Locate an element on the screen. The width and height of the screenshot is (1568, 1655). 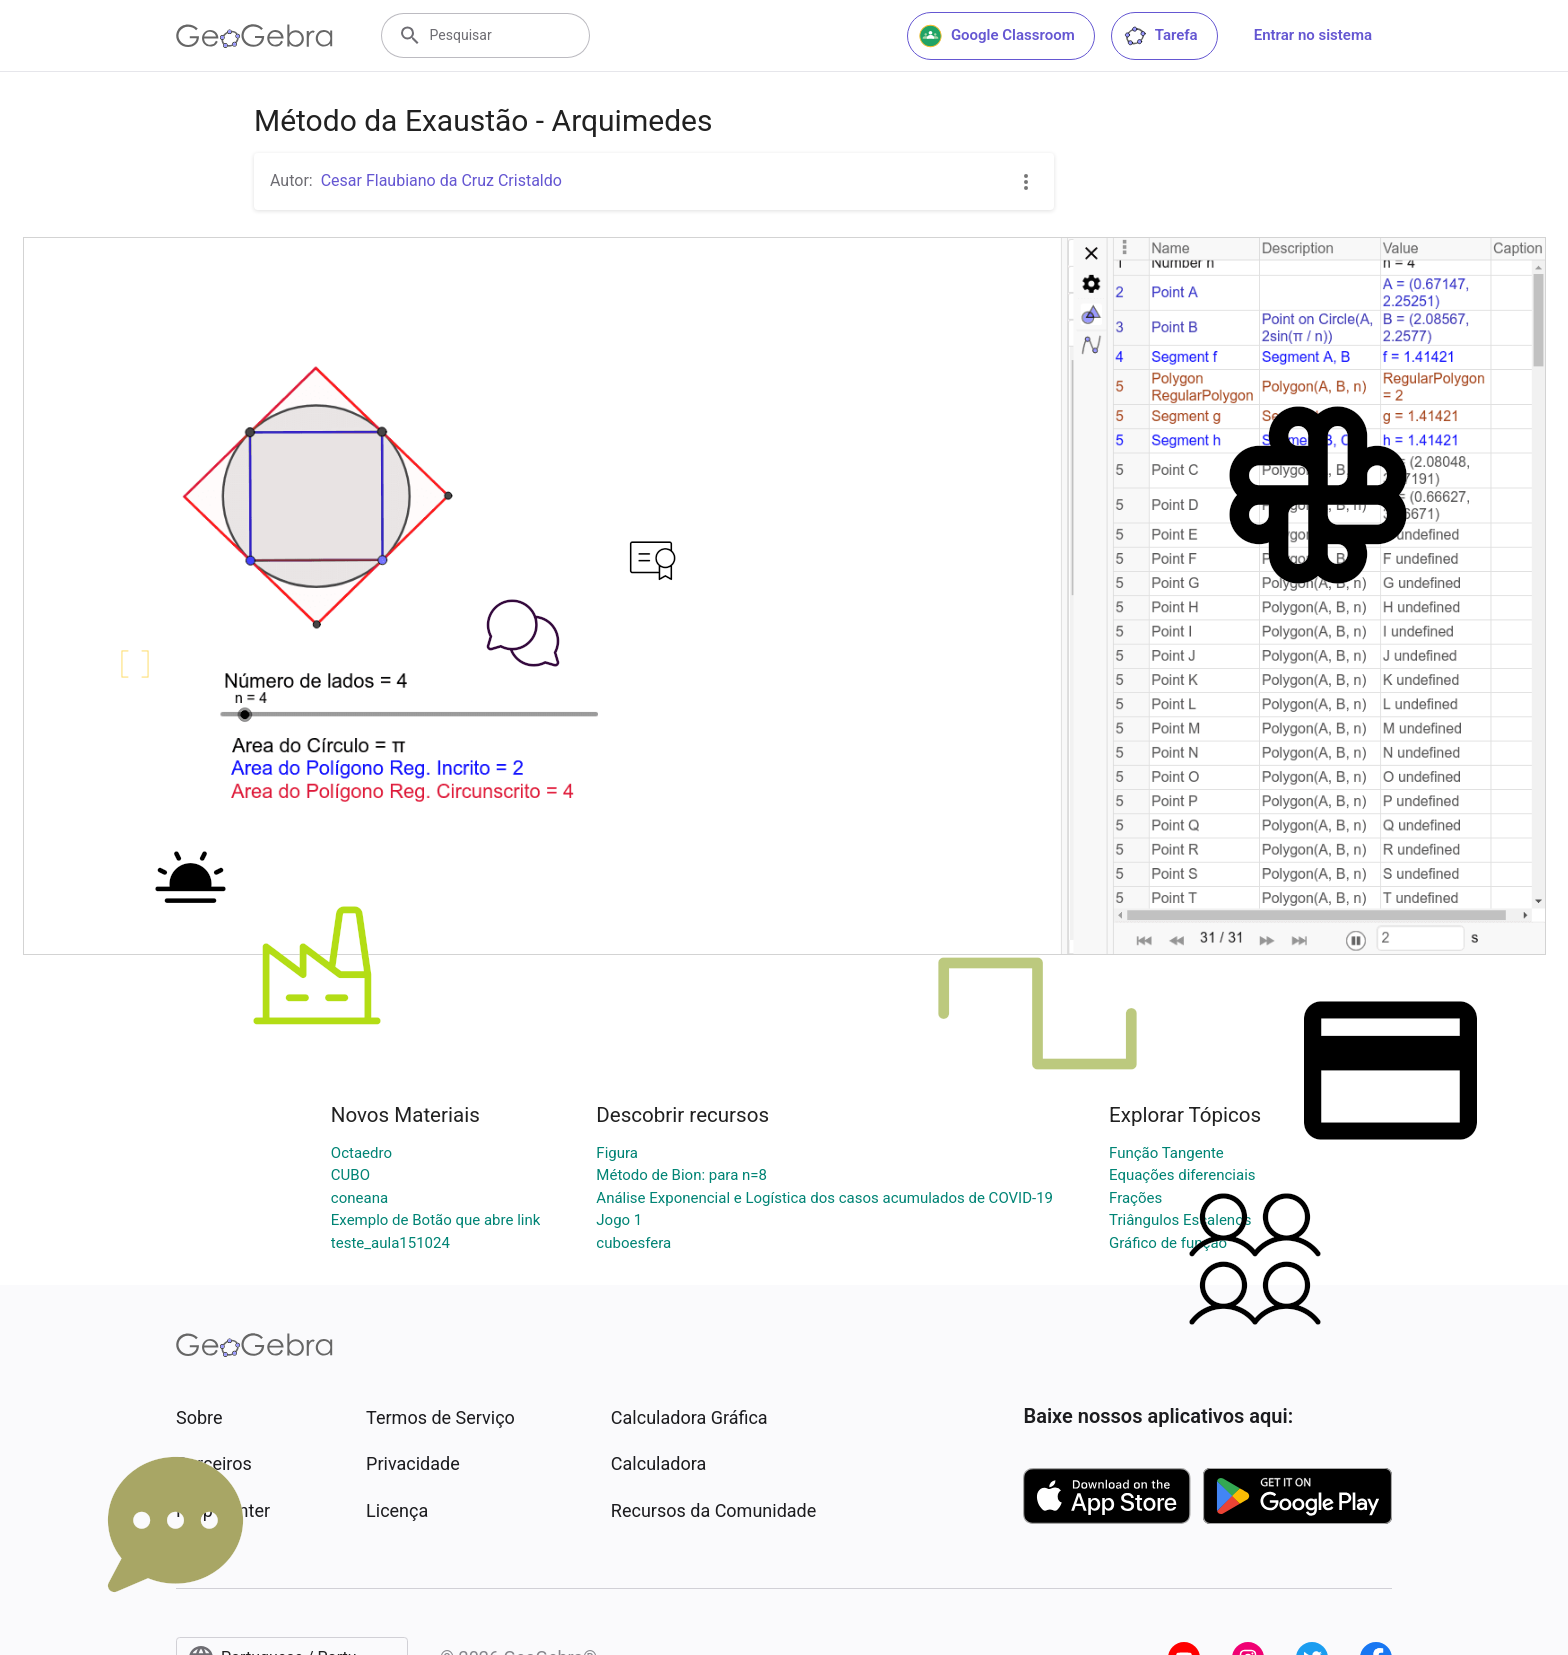
open chat or messaging is located at coordinates (523, 633).